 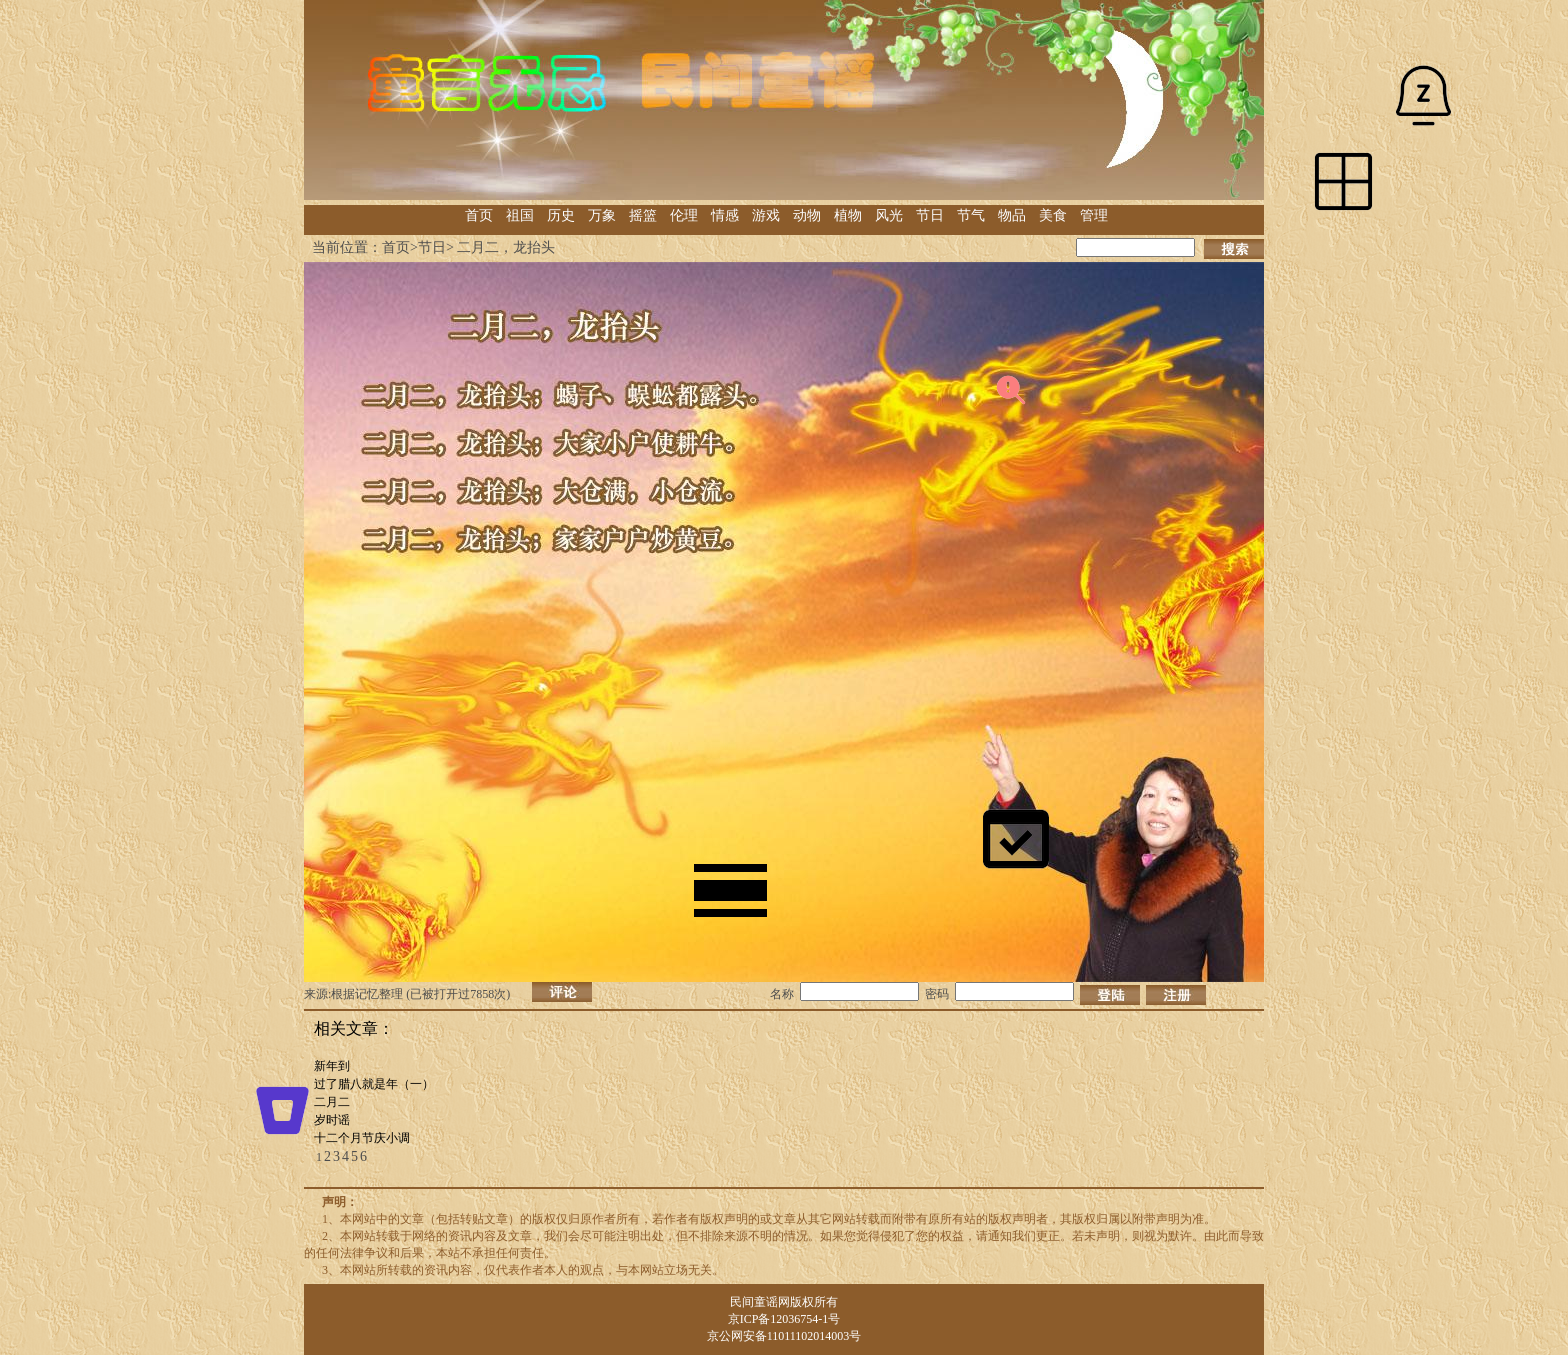 What do you see at coordinates (1423, 95) in the screenshot?
I see `notifications are snoozed` at bounding box center [1423, 95].